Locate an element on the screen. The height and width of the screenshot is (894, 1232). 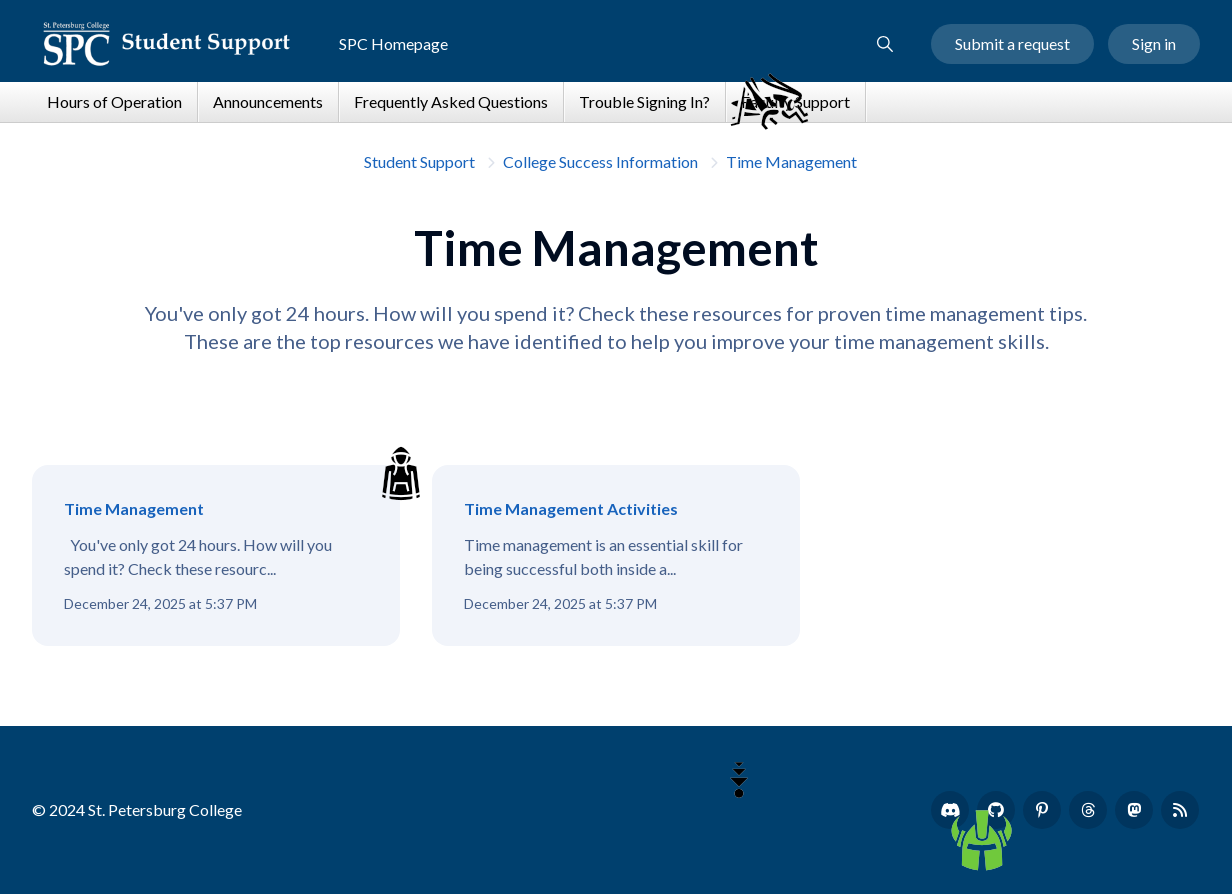
cricket insect icon for nature or wildlife category is located at coordinates (769, 101).